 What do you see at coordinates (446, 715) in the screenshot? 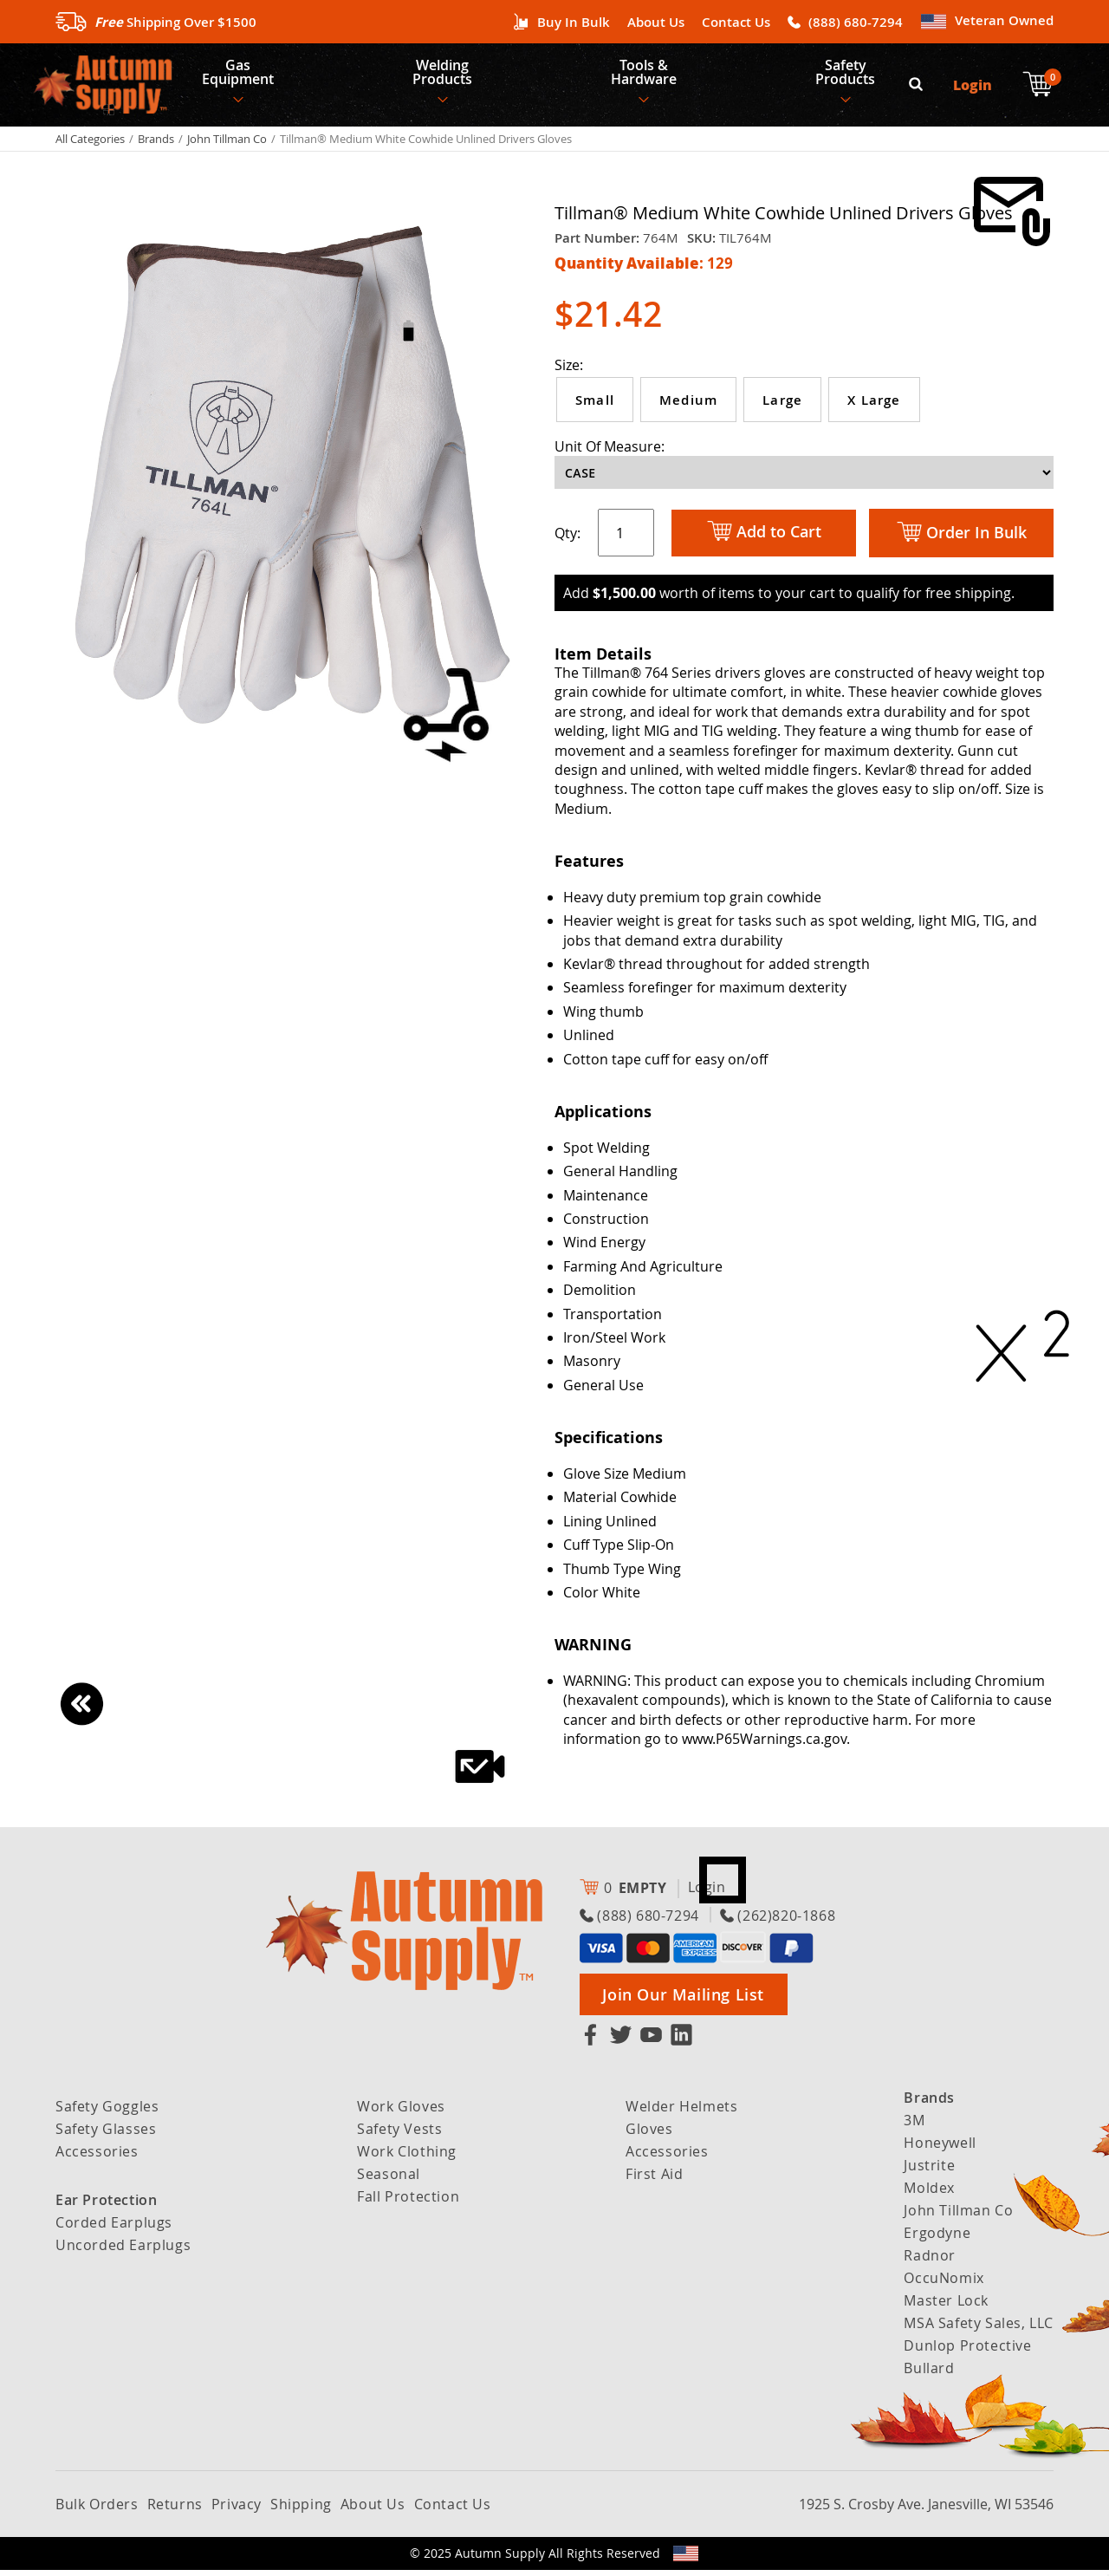
I see `find nearby electric scooter rentals` at bounding box center [446, 715].